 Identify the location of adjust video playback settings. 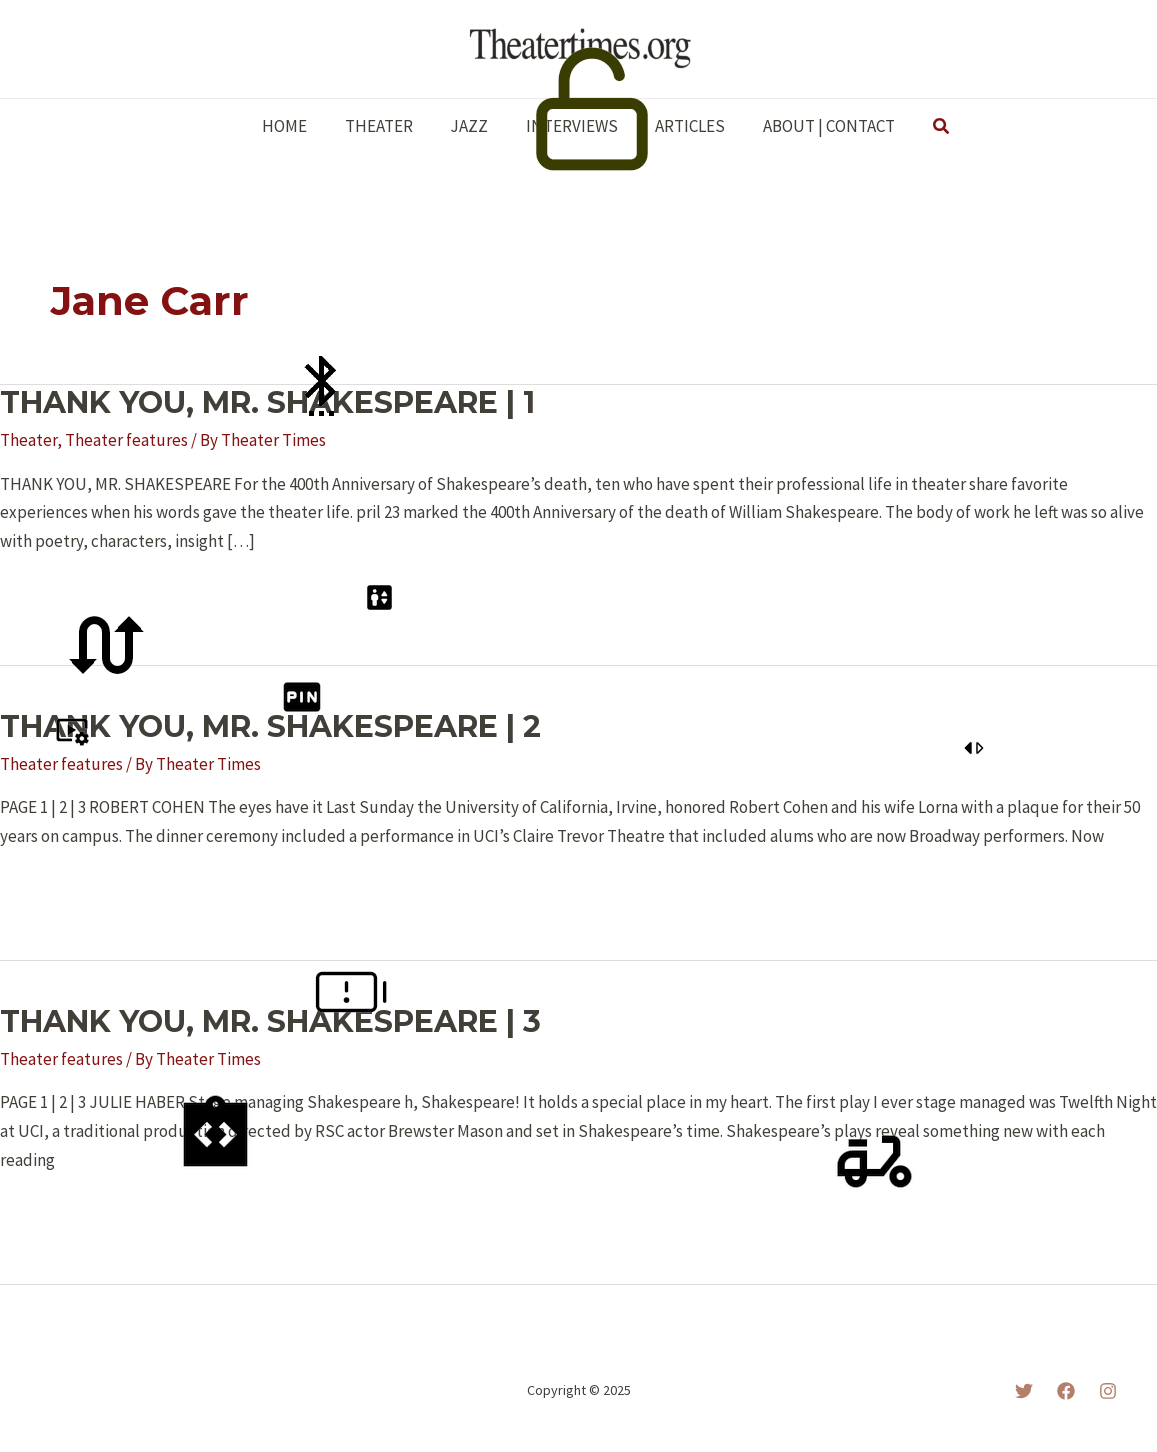
(72, 730).